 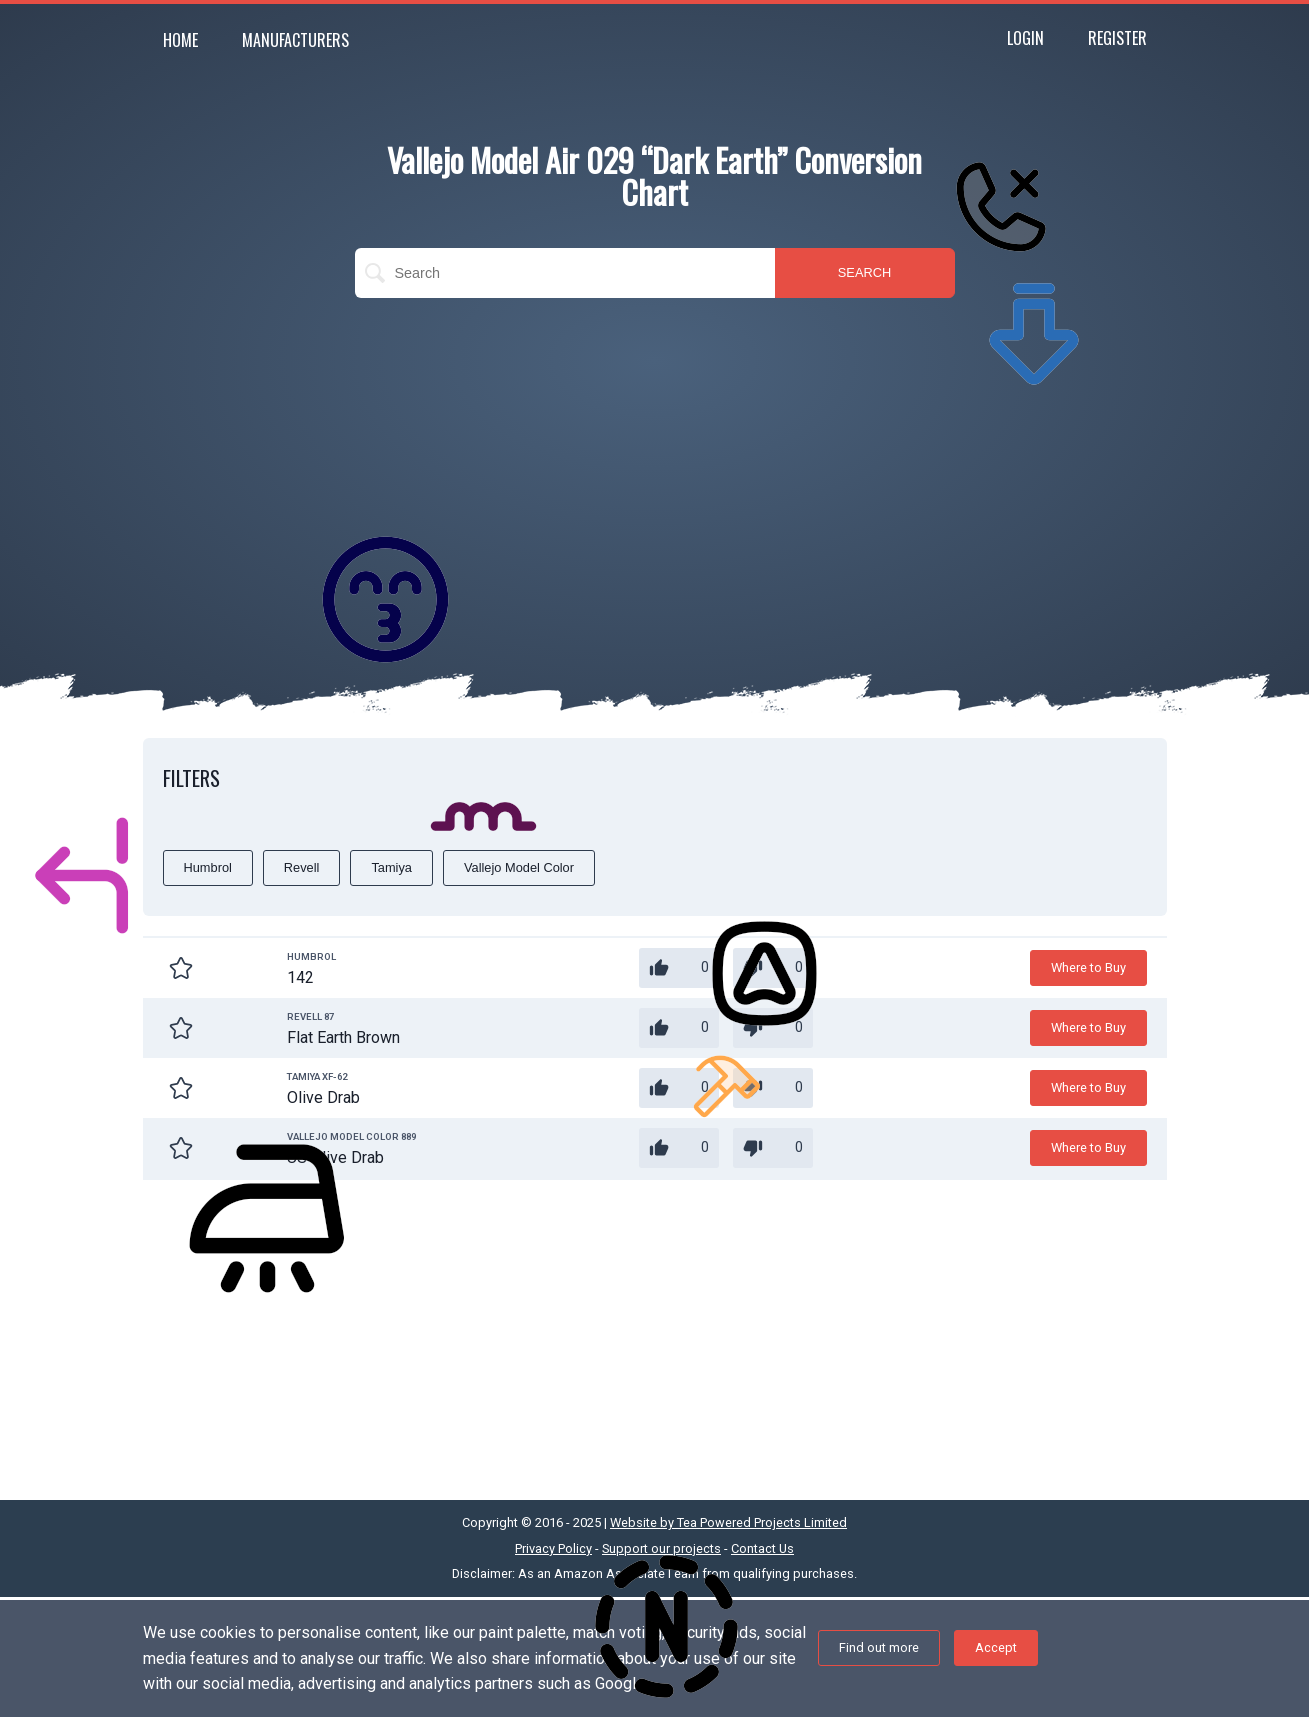 I want to click on take the next left turn, so click(x=87, y=875).